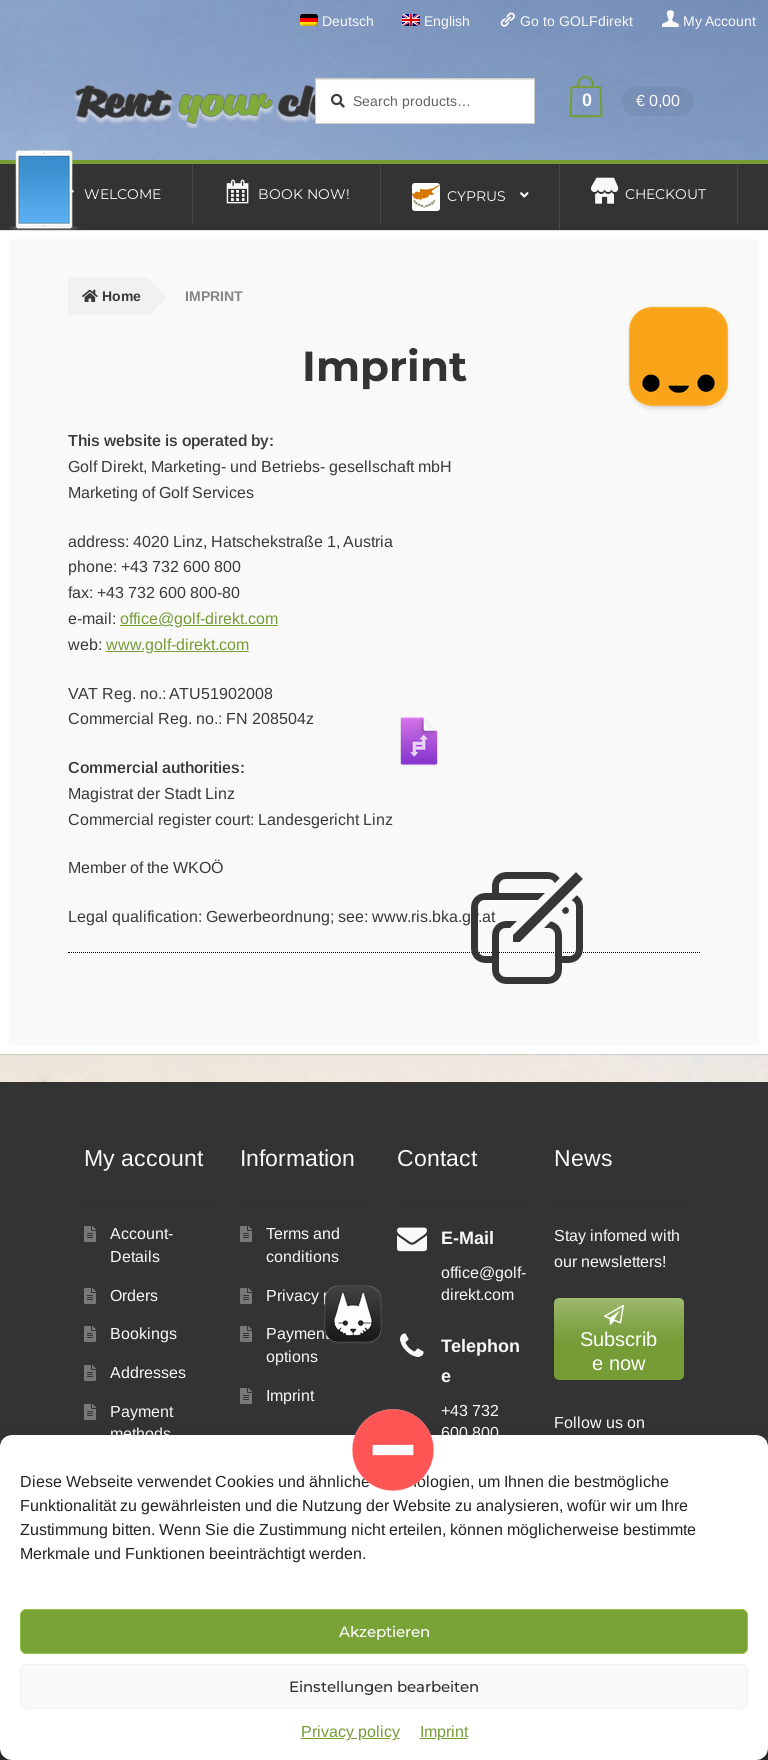 This screenshot has width=768, height=1760. Describe the element at coordinates (44, 190) in the screenshot. I see `iPad Pro with cellular connectivity` at that location.